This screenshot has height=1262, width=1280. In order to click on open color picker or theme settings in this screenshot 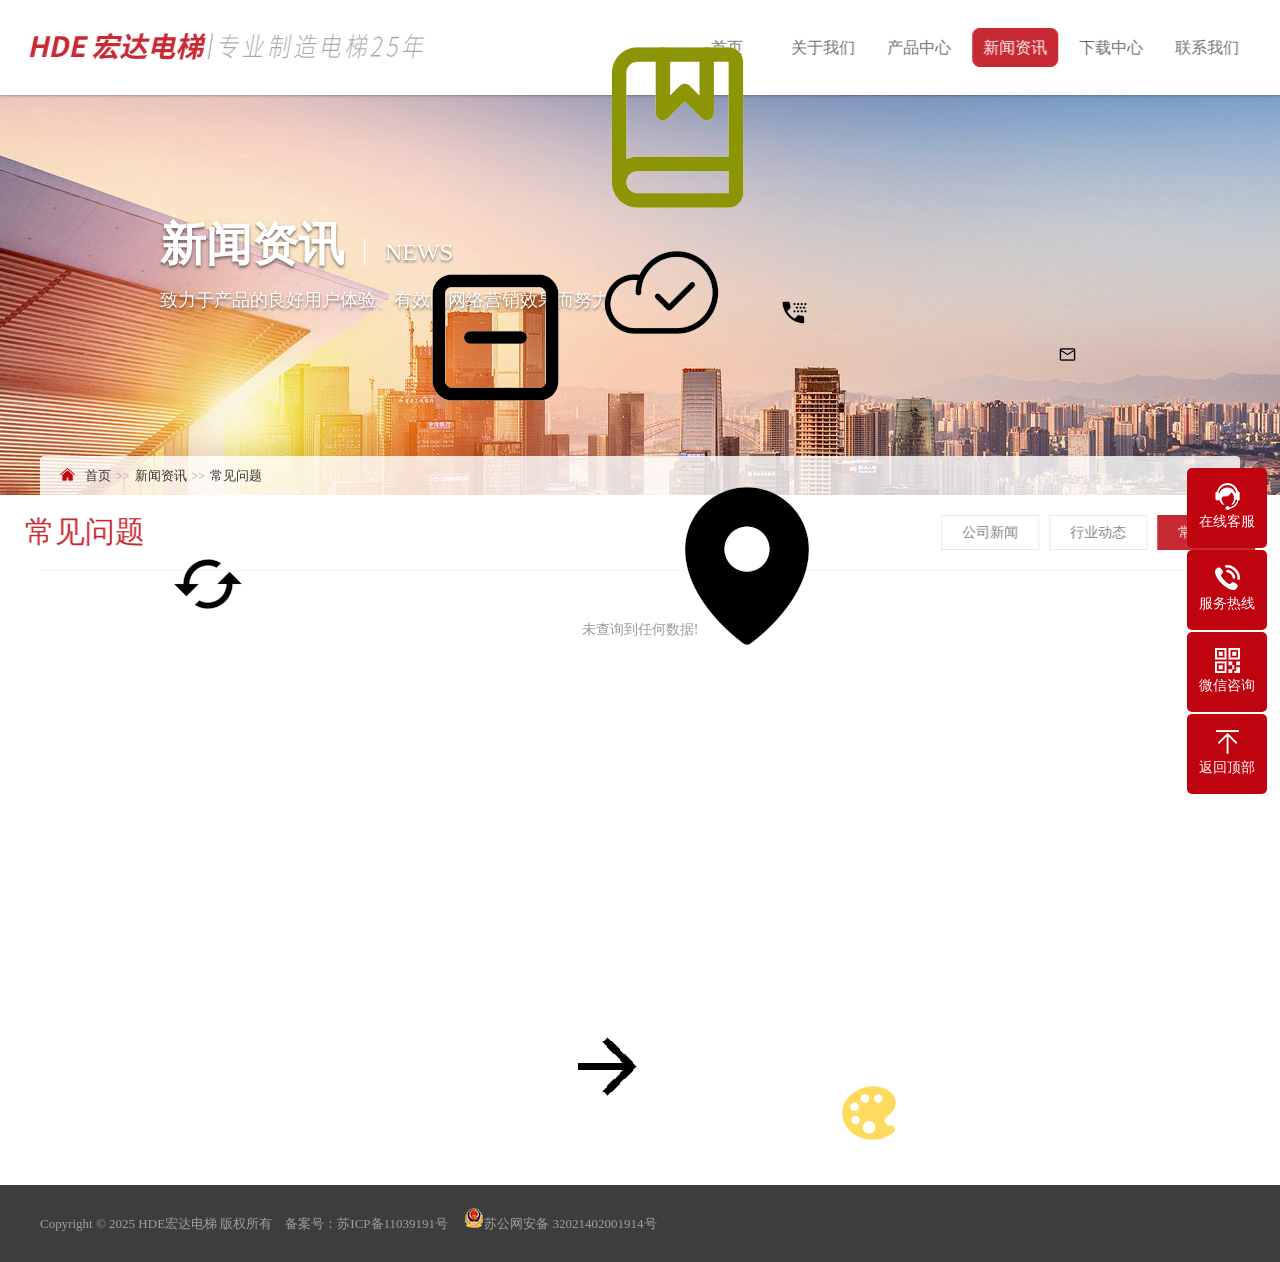, I will do `click(869, 1113)`.